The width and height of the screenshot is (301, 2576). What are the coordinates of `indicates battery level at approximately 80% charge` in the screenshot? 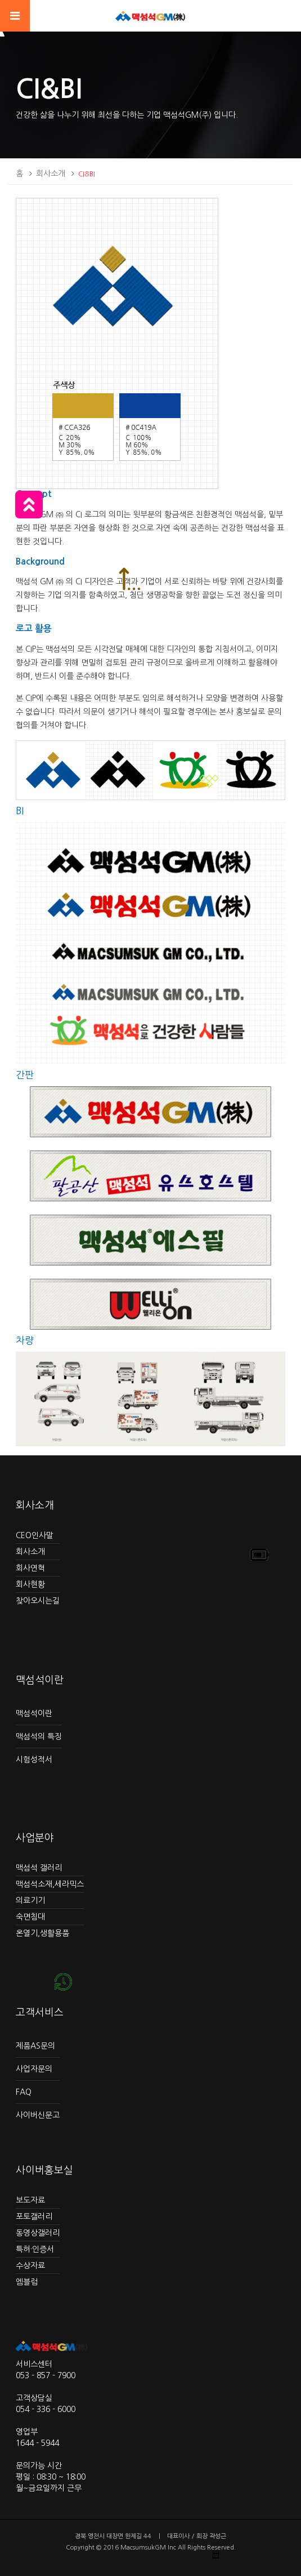 It's located at (259, 1555).